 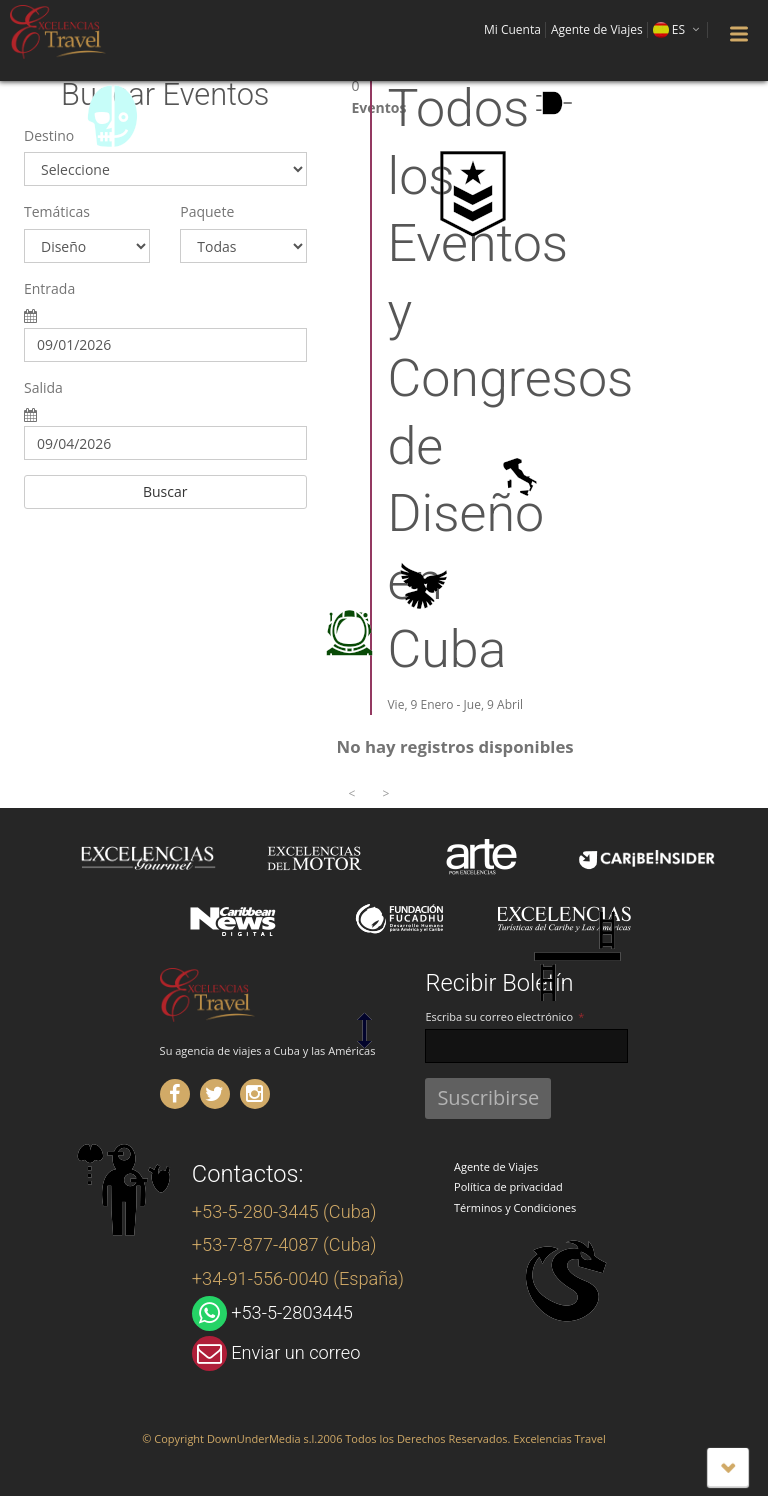 What do you see at coordinates (123, 1190) in the screenshot?
I see `view body anatomy or organ systems` at bounding box center [123, 1190].